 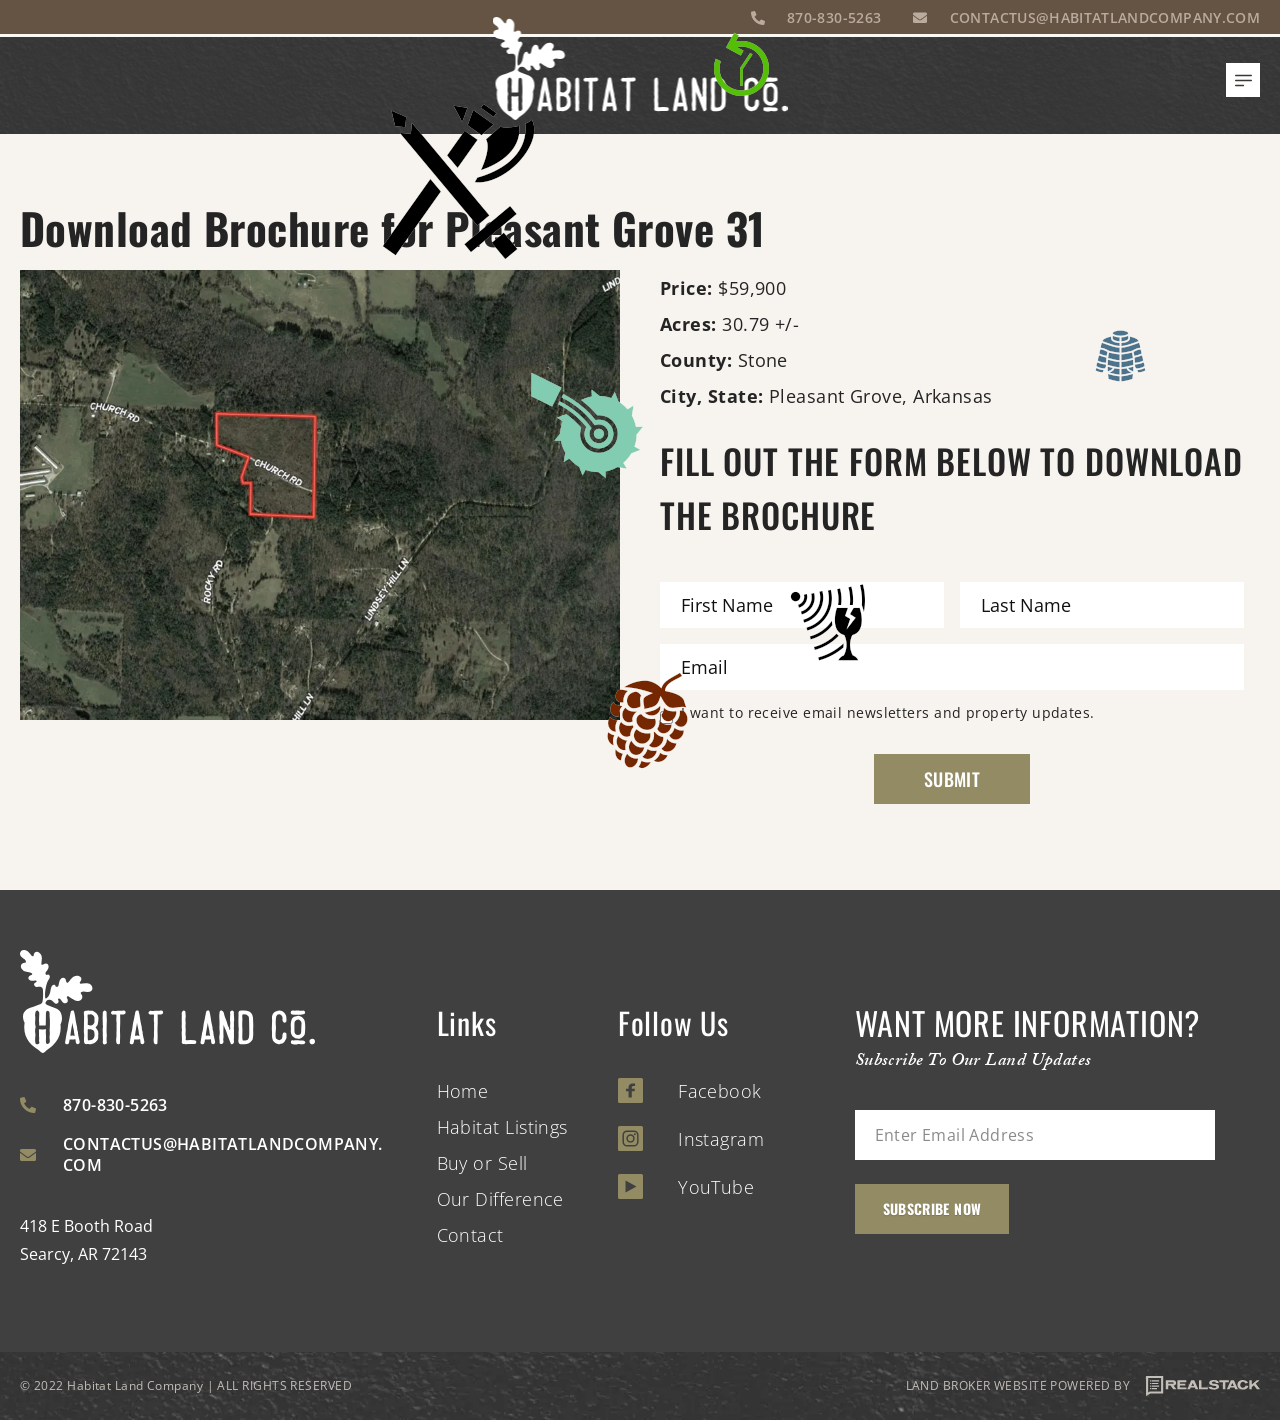 What do you see at coordinates (587, 422) in the screenshot?
I see `cut or slice content into sections` at bounding box center [587, 422].